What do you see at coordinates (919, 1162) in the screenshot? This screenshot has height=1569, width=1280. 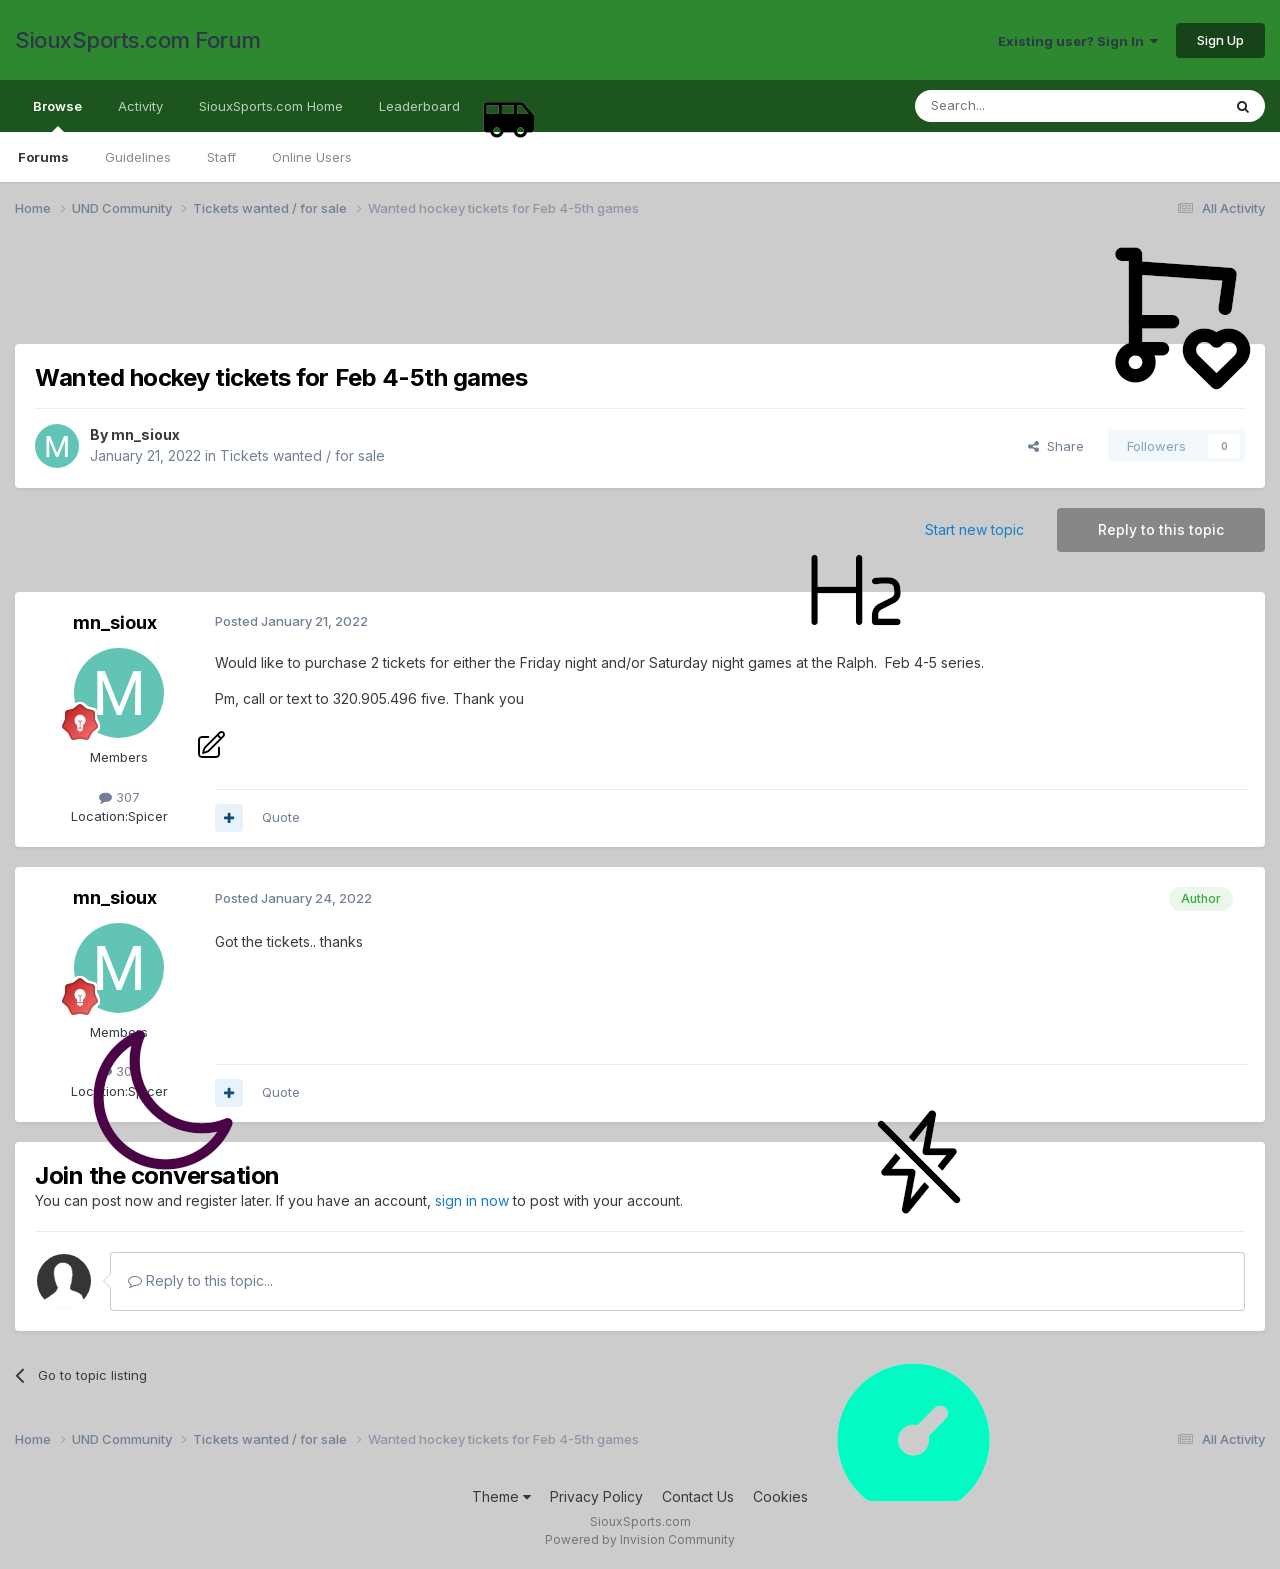 I see `disable camera flash` at bounding box center [919, 1162].